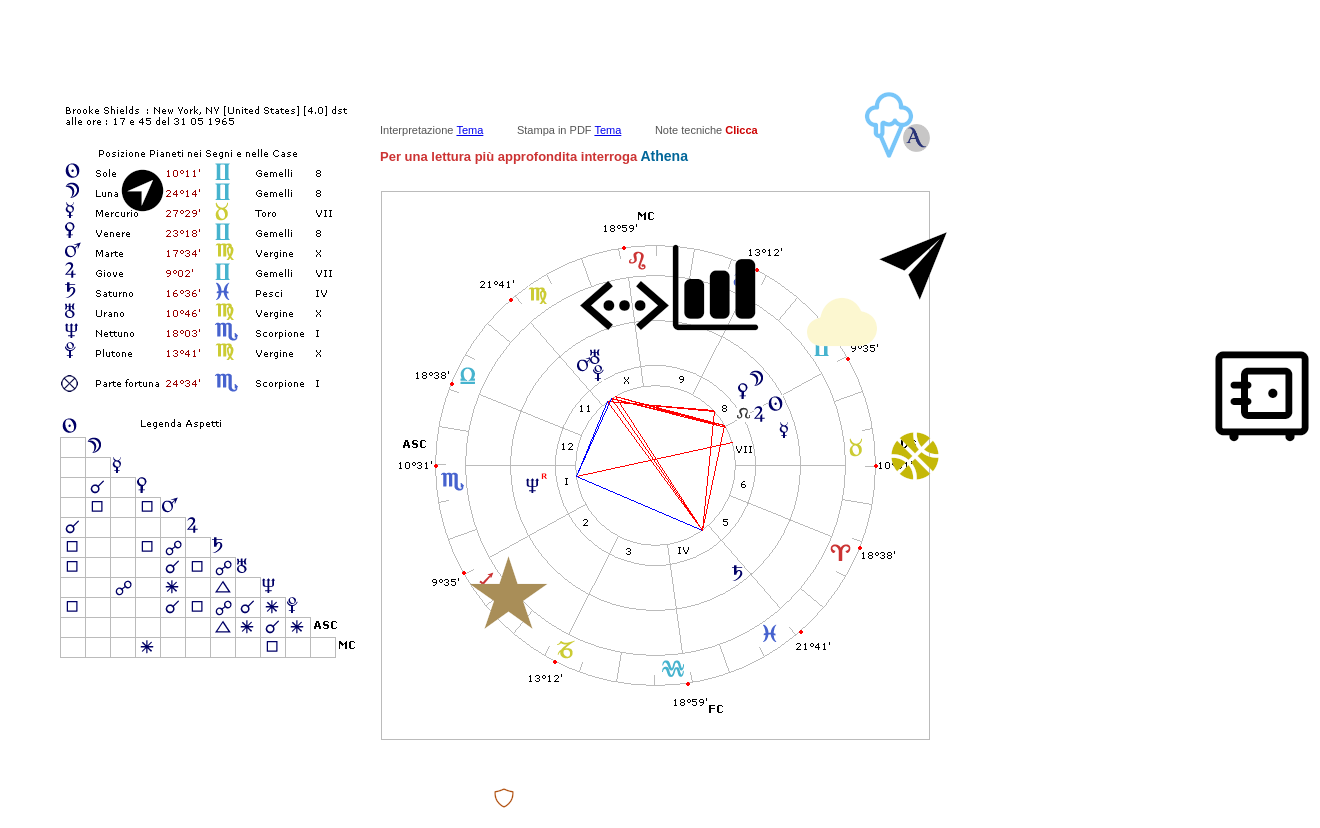  What do you see at coordinates (504, 798) in the screenshot?
I see `access security settings` at bounding box center [504, 798].